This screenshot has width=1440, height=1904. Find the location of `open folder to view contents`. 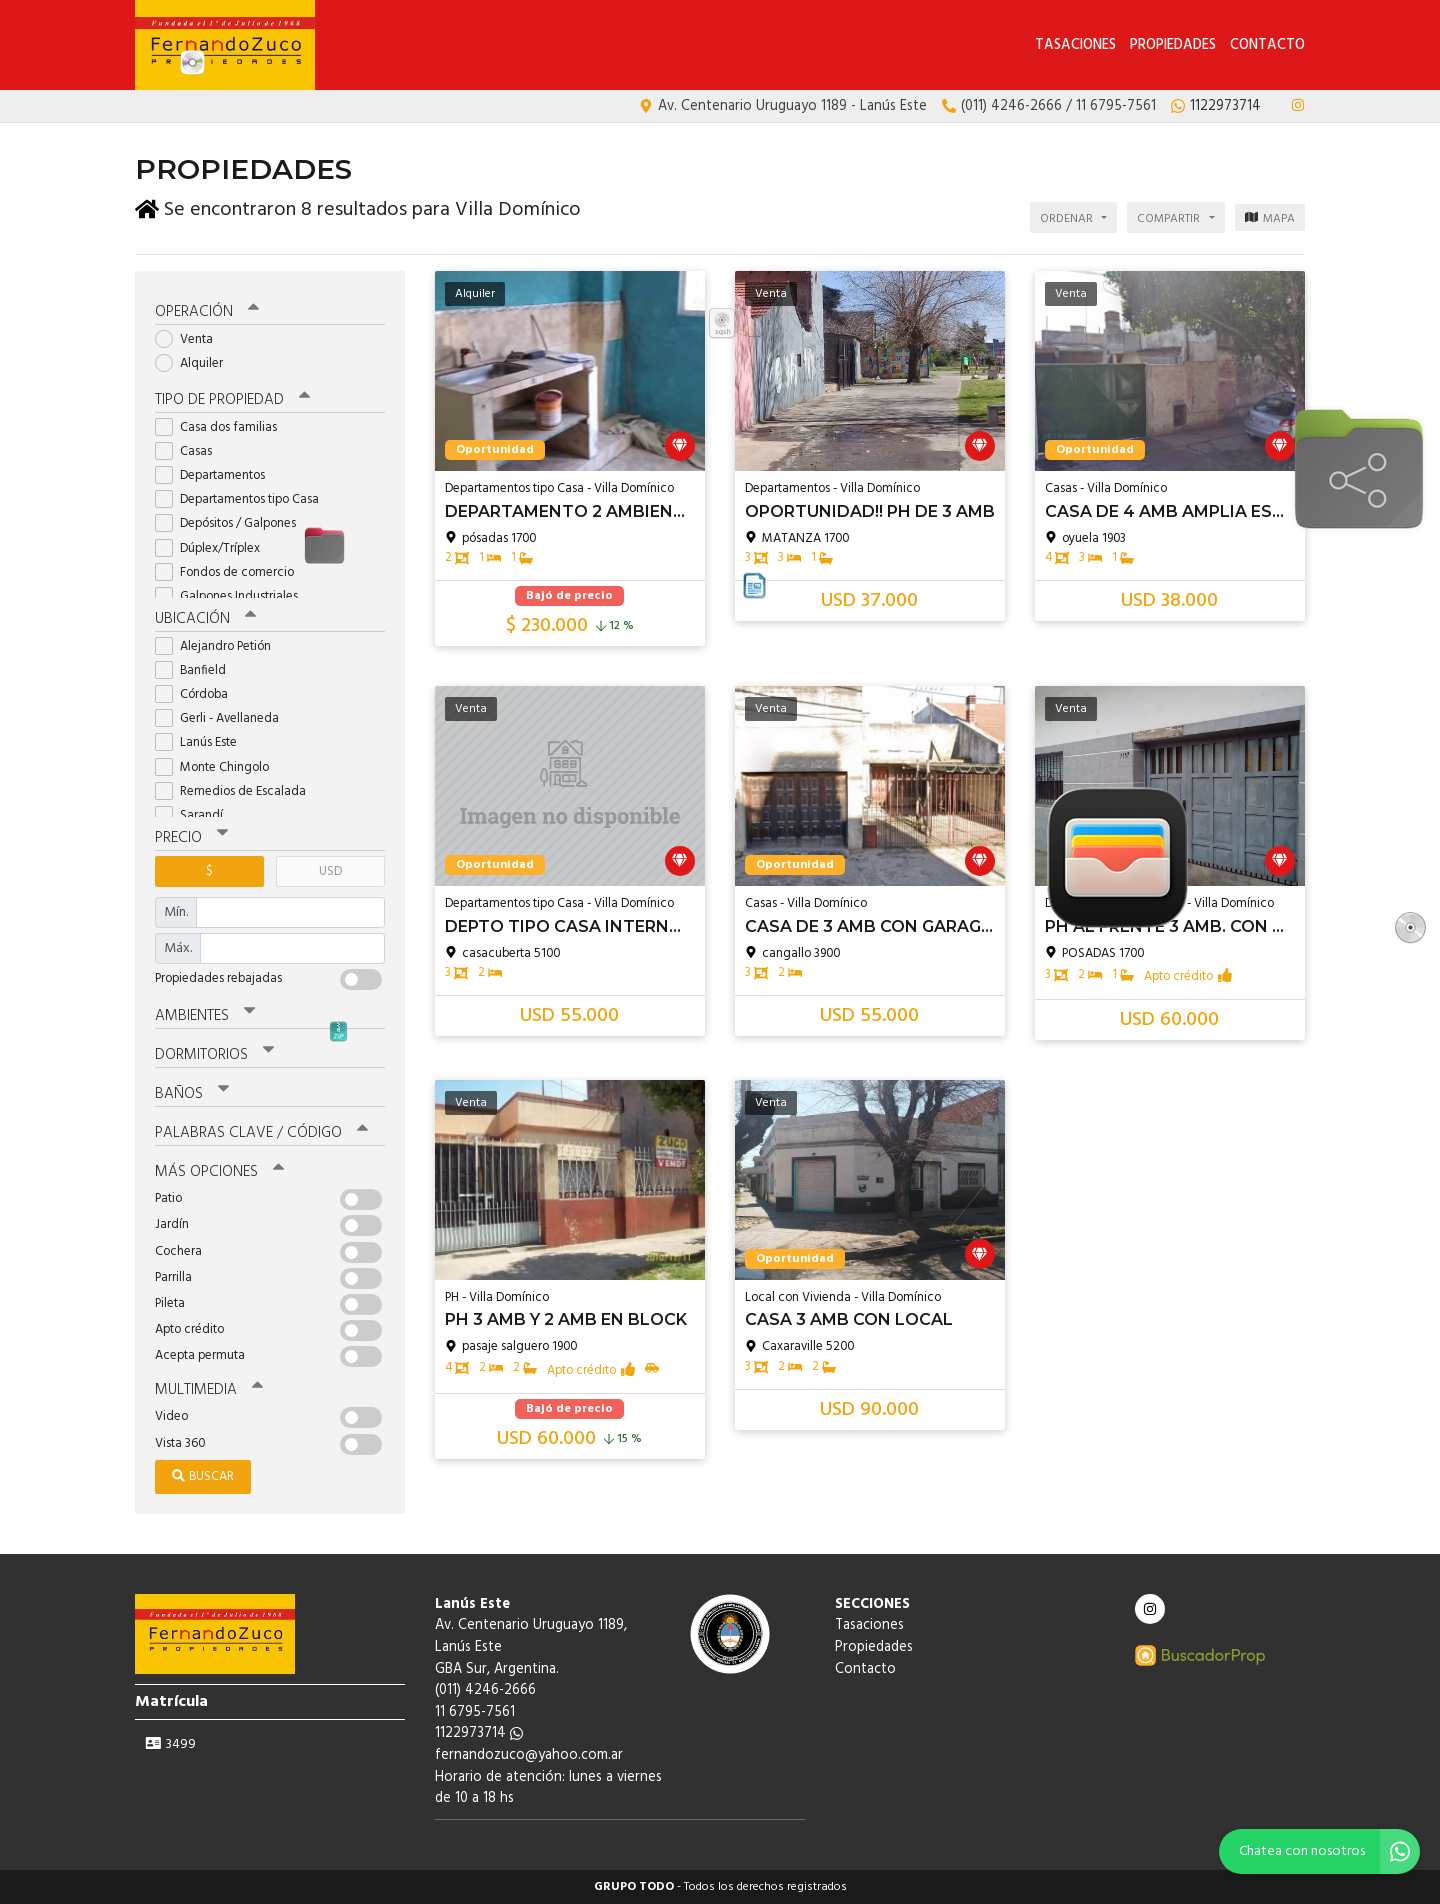

open folder to view contents is located at coordinates (324, 545).